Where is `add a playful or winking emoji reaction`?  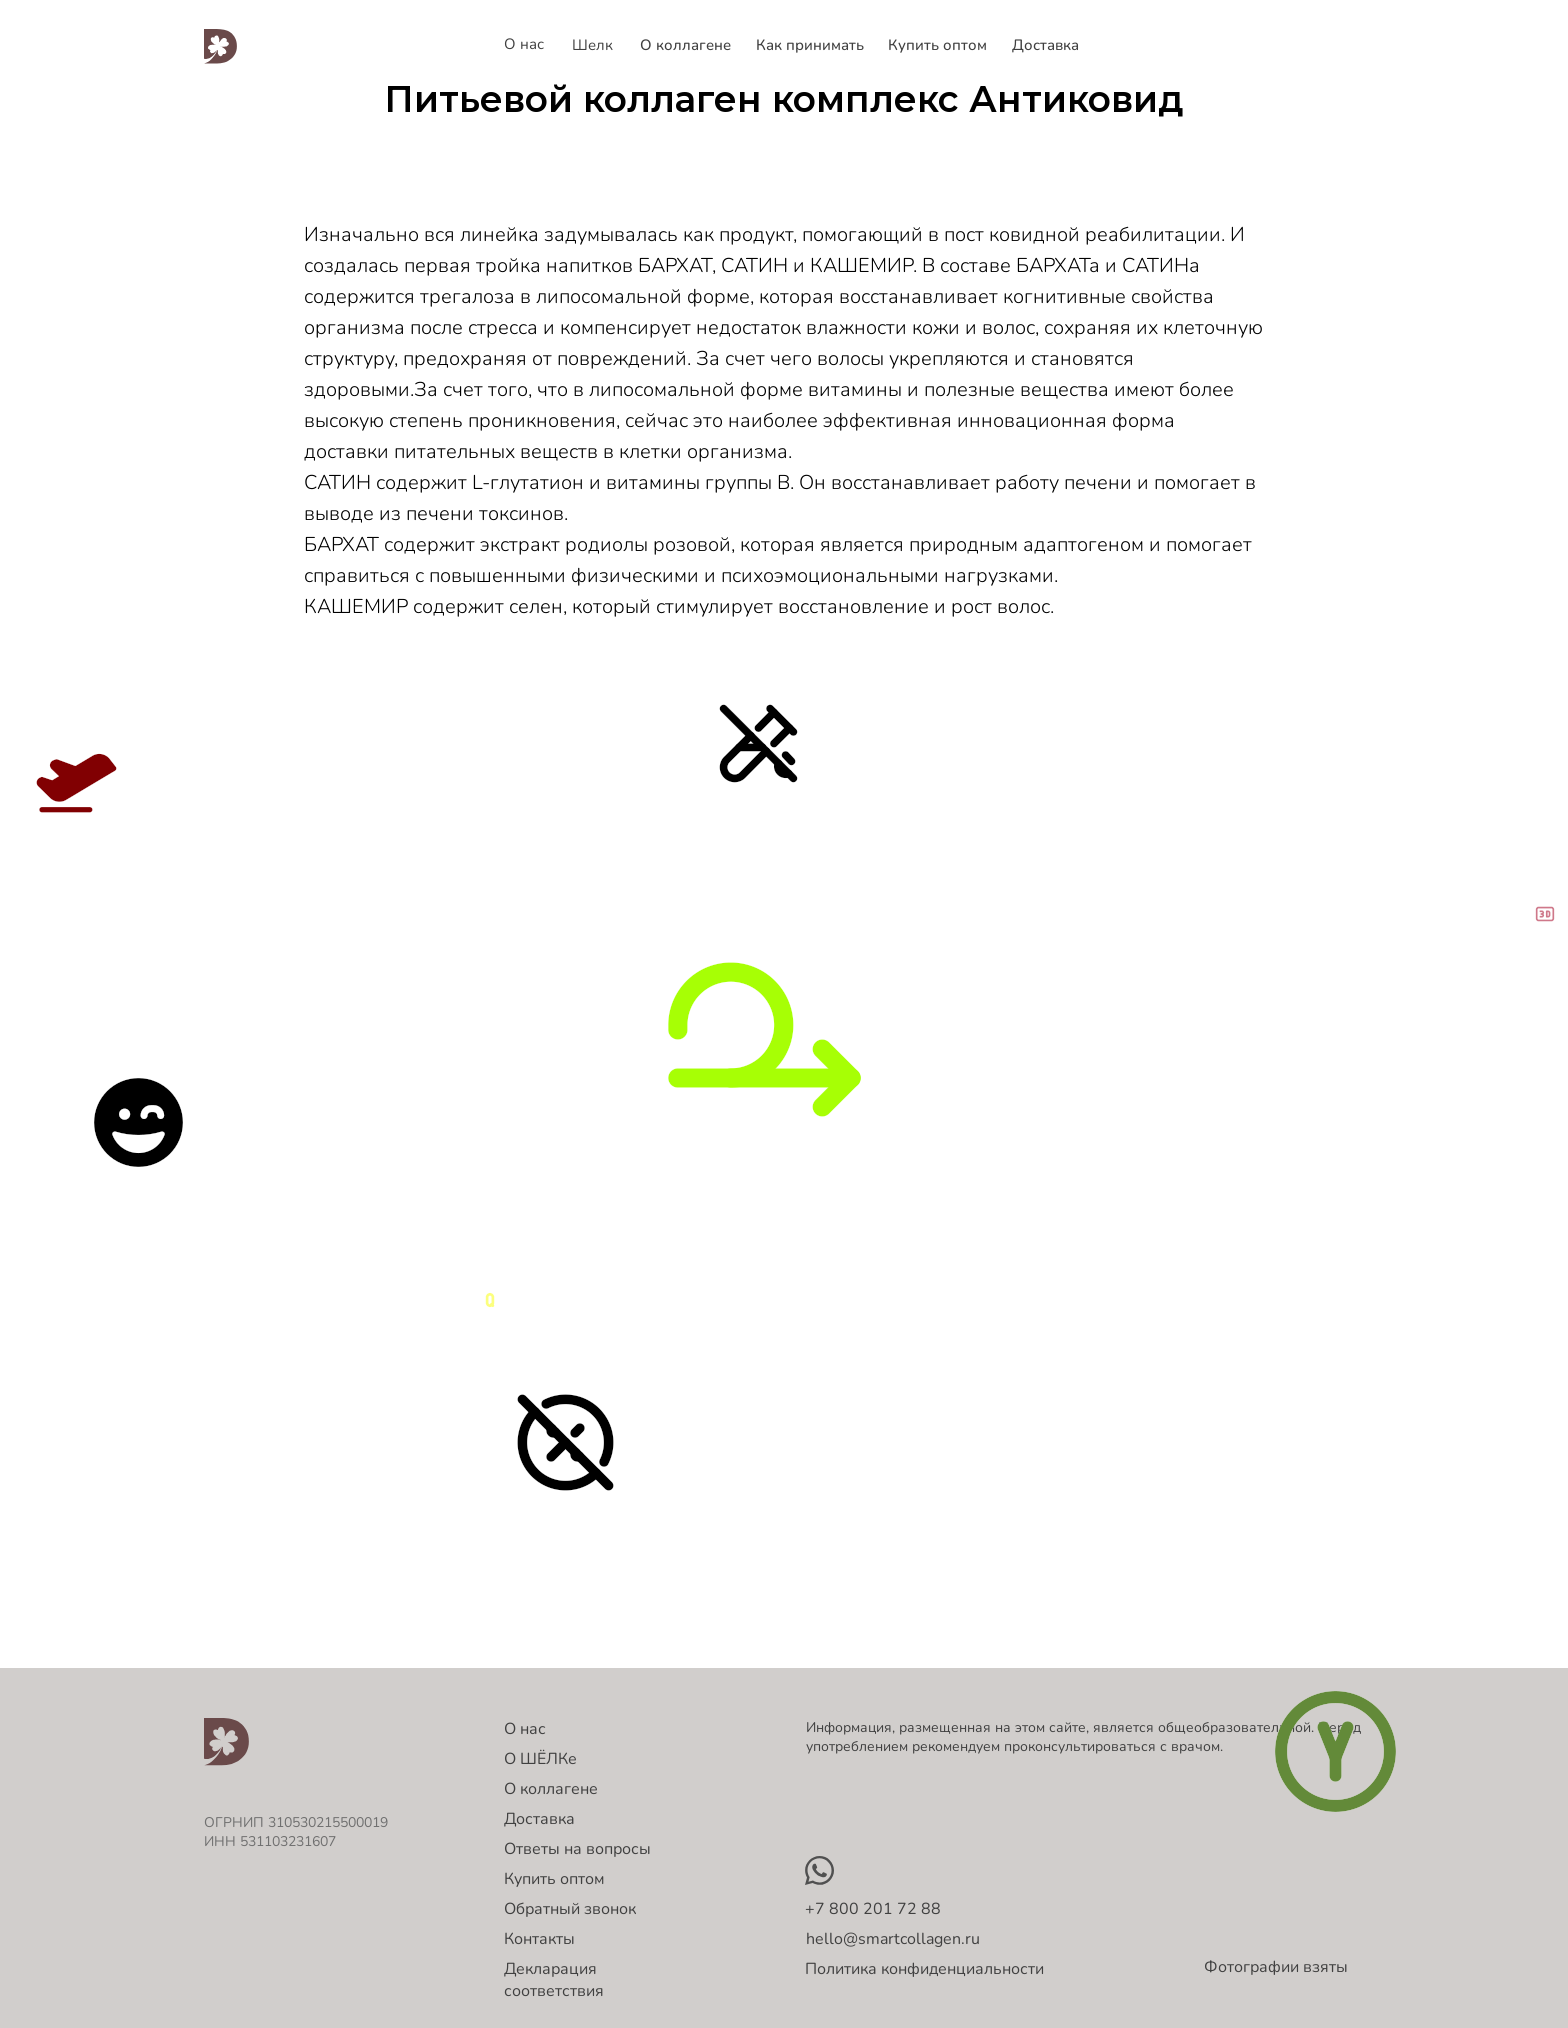
add a playful or winking emoji reaction is located at coordinates (138, 1122).